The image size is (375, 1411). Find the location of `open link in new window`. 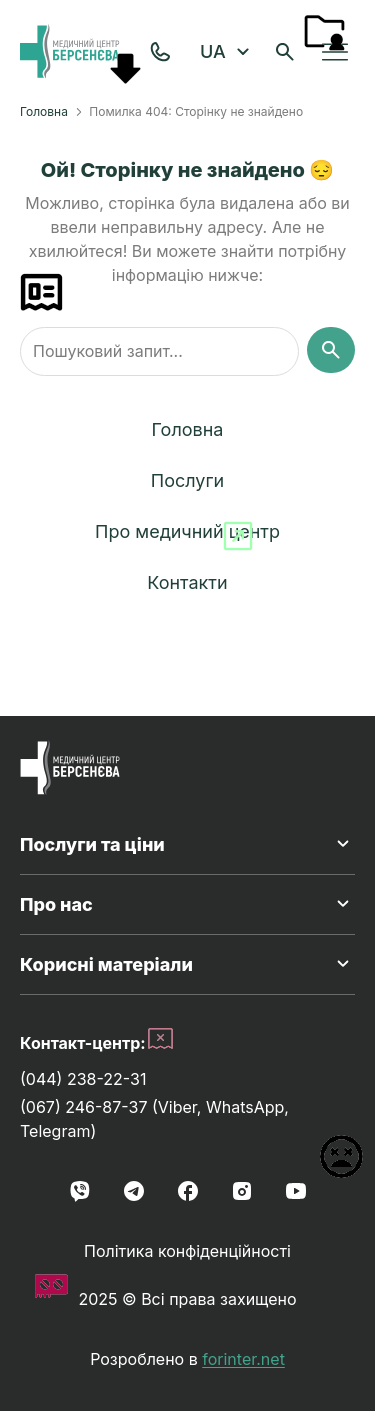

open link in new window is located at coordinates (238, 536).